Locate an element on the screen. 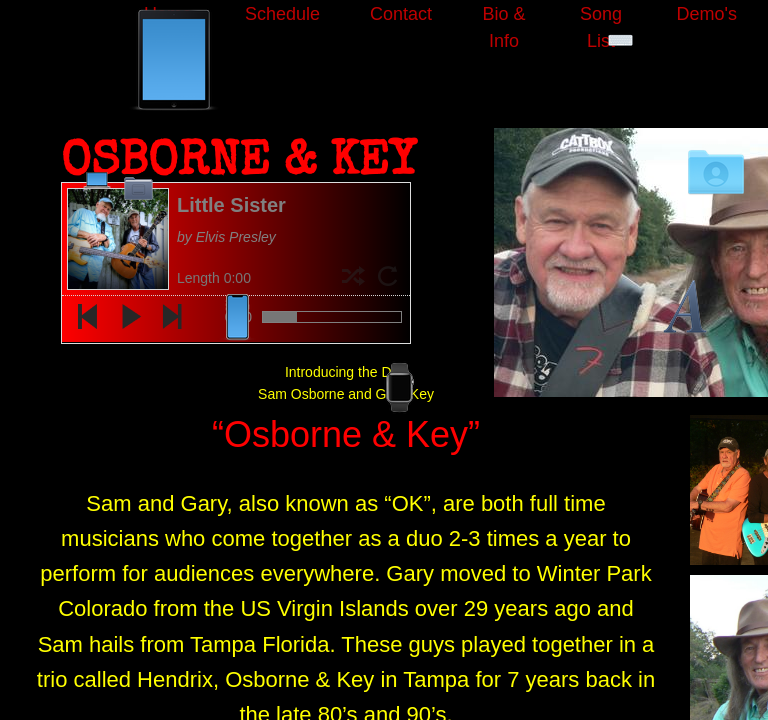 This screenshot has width=768, height=720. bluetooth keyboard connected is located at coordinates (620, 40).